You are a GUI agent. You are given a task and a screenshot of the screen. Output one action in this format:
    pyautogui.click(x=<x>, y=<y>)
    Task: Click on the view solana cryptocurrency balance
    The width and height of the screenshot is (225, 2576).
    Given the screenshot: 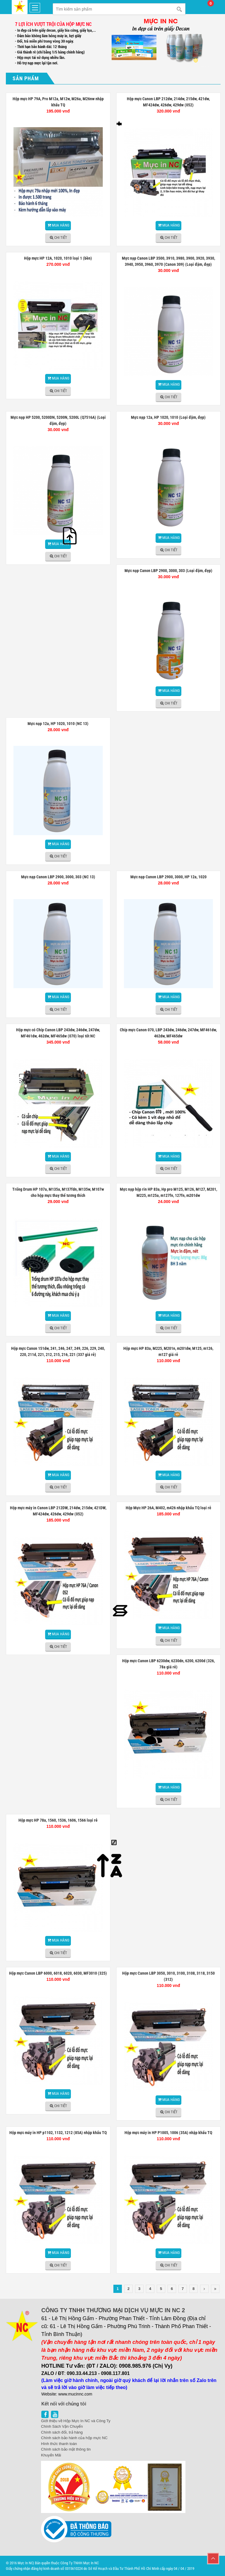 What is the action you would take?
    pyautogui.click(x=120, y=1611)
    